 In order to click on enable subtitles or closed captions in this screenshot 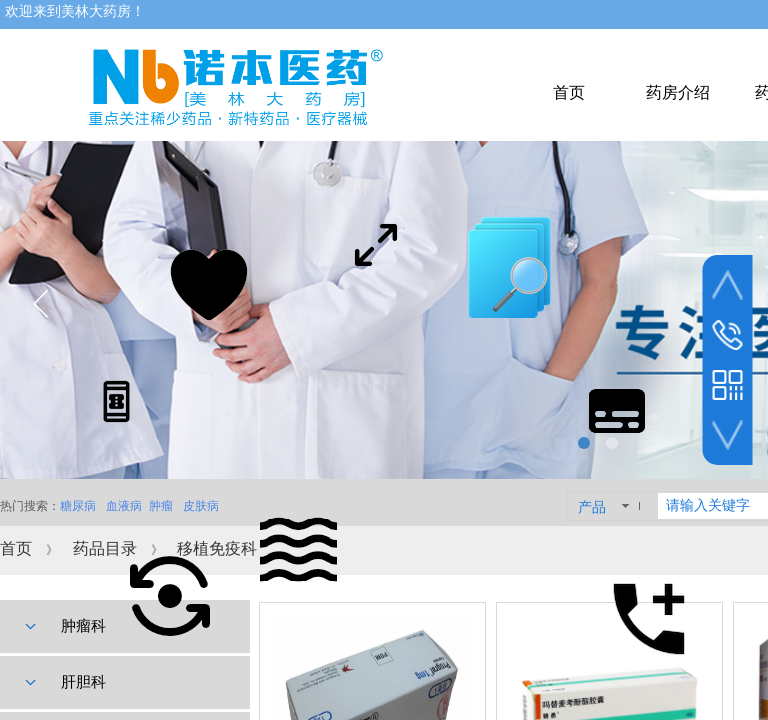, I will do `click(617, 411)`.